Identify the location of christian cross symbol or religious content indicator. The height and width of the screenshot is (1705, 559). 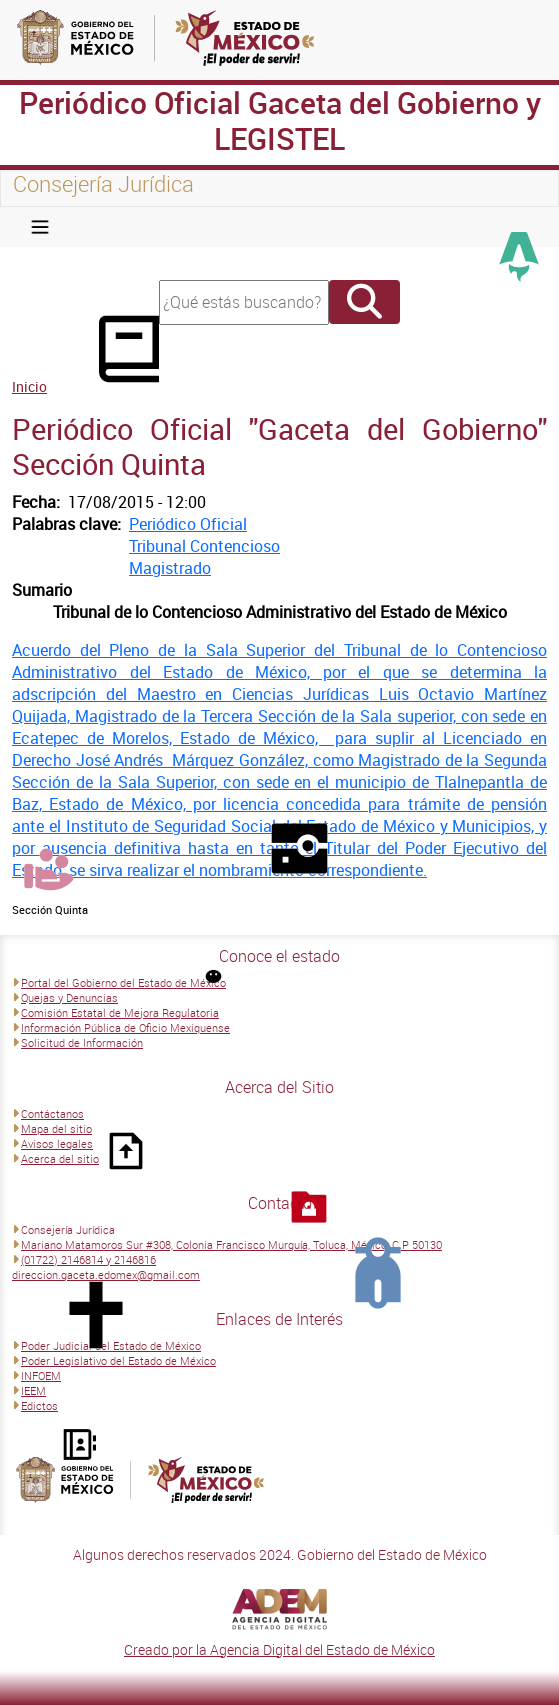
(96, 1315).